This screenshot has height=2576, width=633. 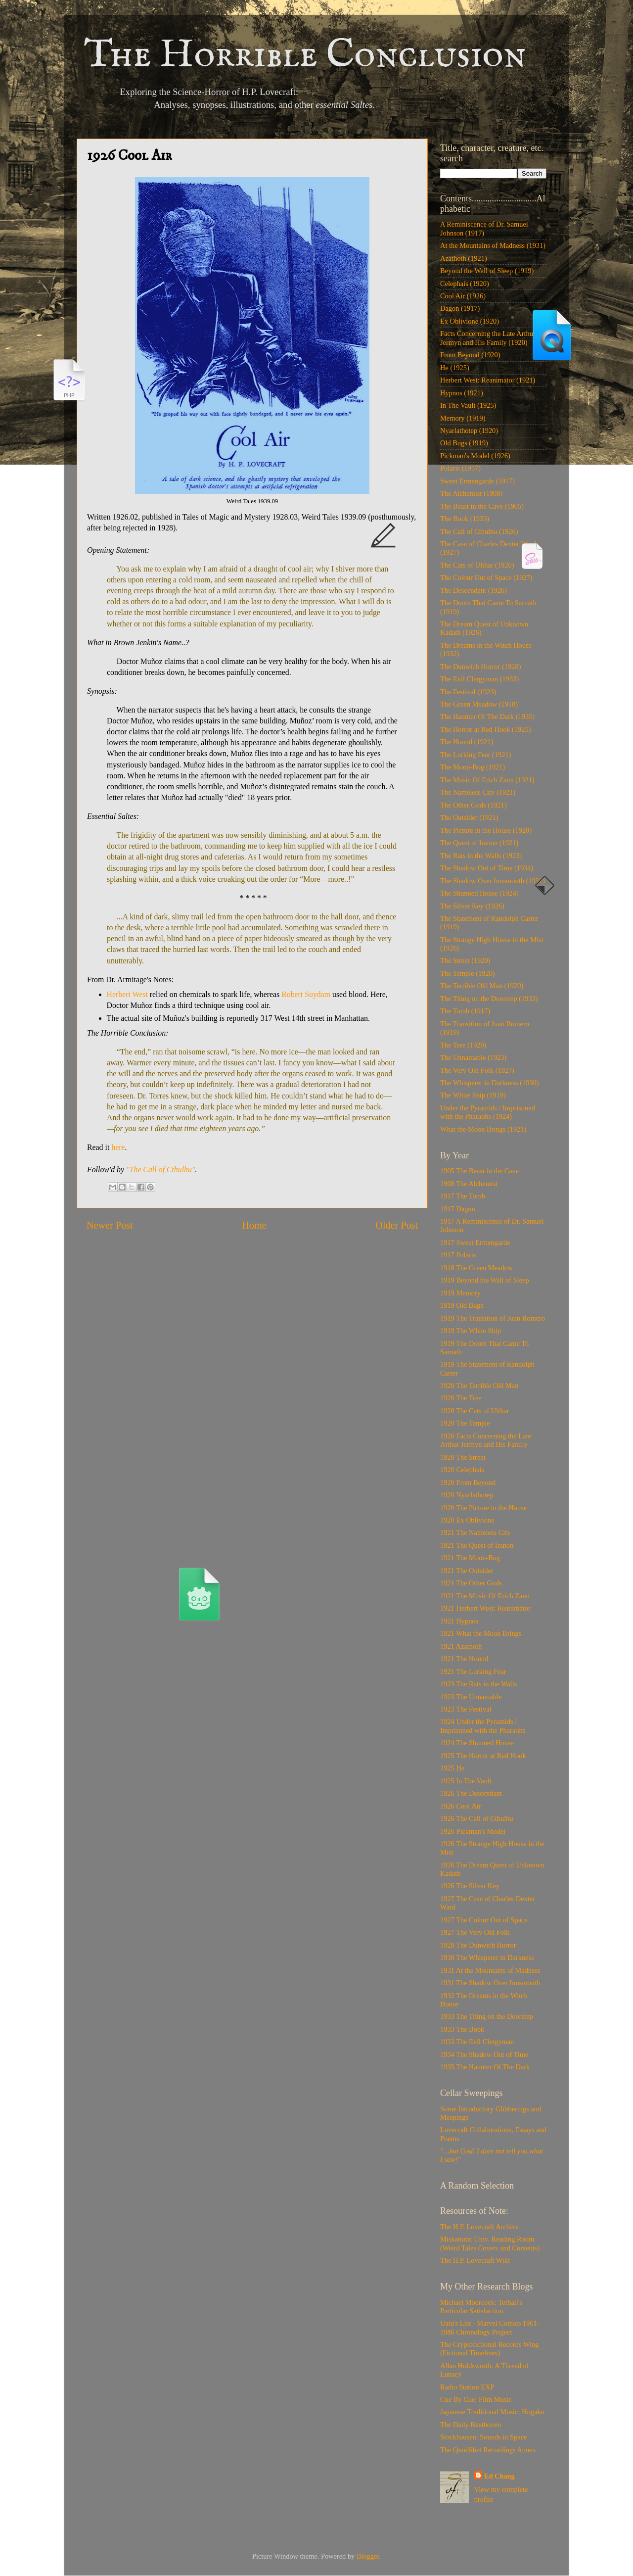 I want to click on open fragments torrent client, so click(x=544, y=885).